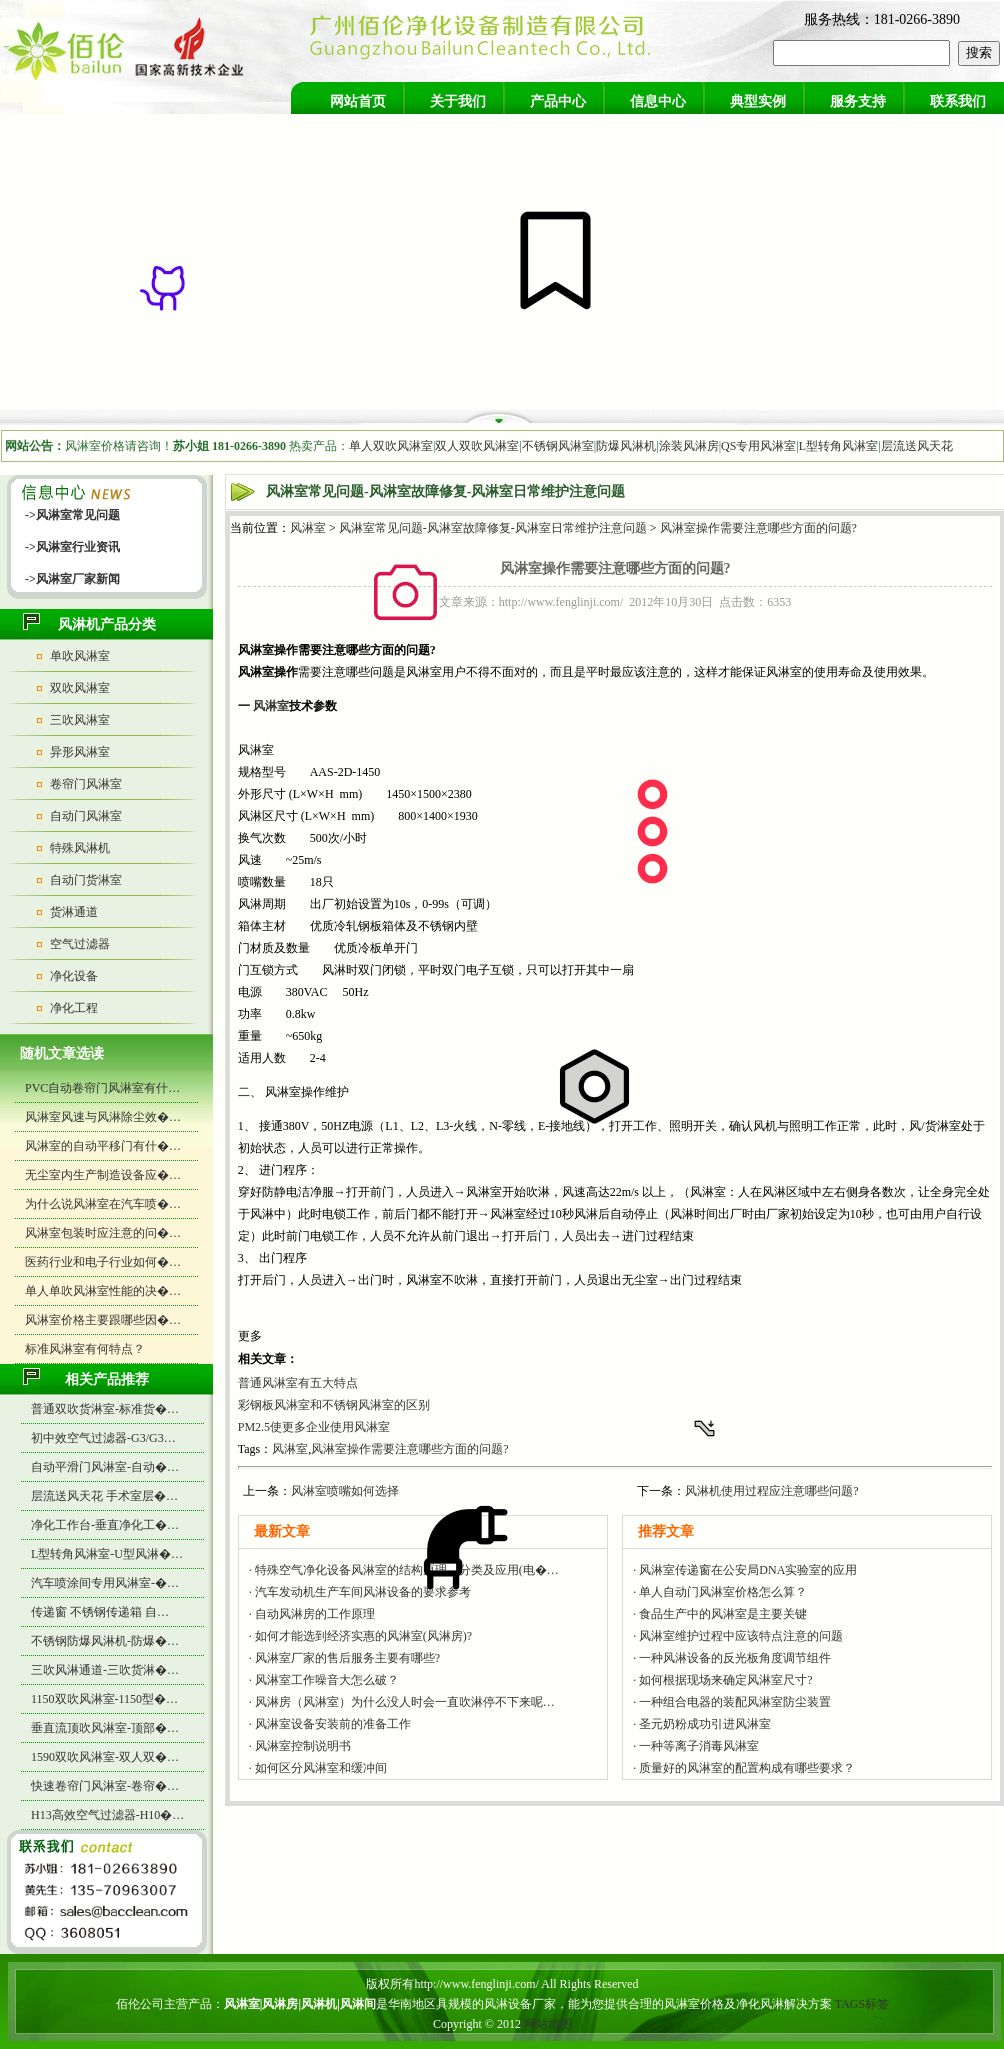 This screenshot has width=1004, height=2049. What do you see at coordinates (405, 593) in the screenshot?
I see `take a photo` at bounding box center [405, 593].